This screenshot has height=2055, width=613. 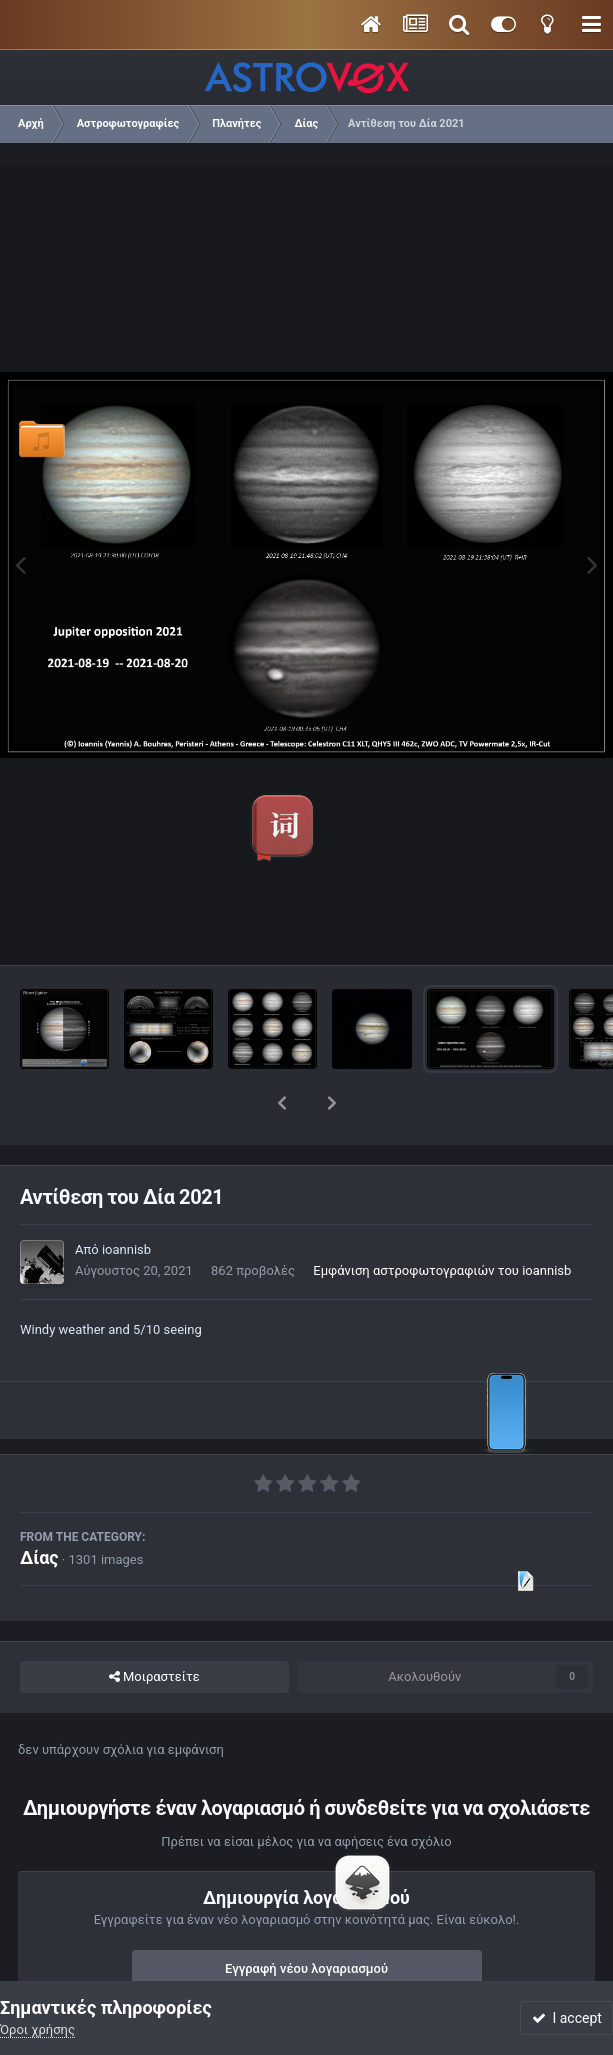 I want to click on open the dictionary app, so click(x=282, y=825).